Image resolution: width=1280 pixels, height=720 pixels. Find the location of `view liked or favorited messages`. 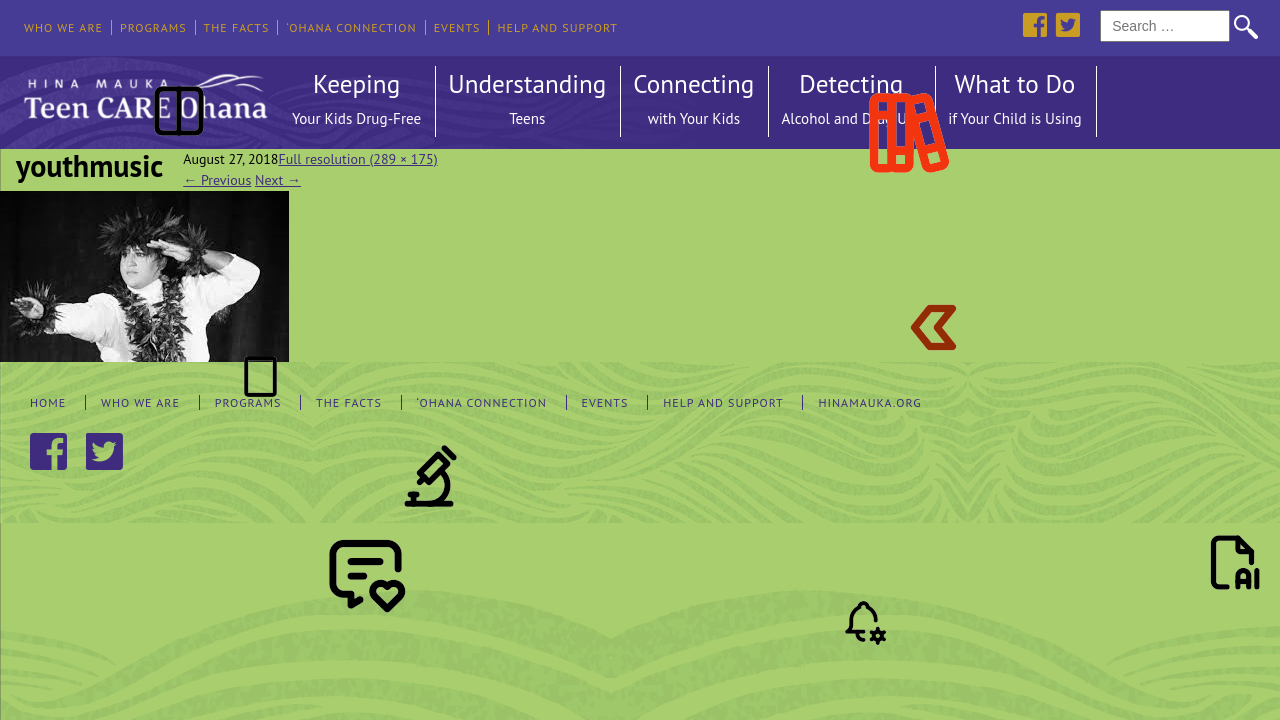

view liked or favorited messages is located at coordinates (365, 572).